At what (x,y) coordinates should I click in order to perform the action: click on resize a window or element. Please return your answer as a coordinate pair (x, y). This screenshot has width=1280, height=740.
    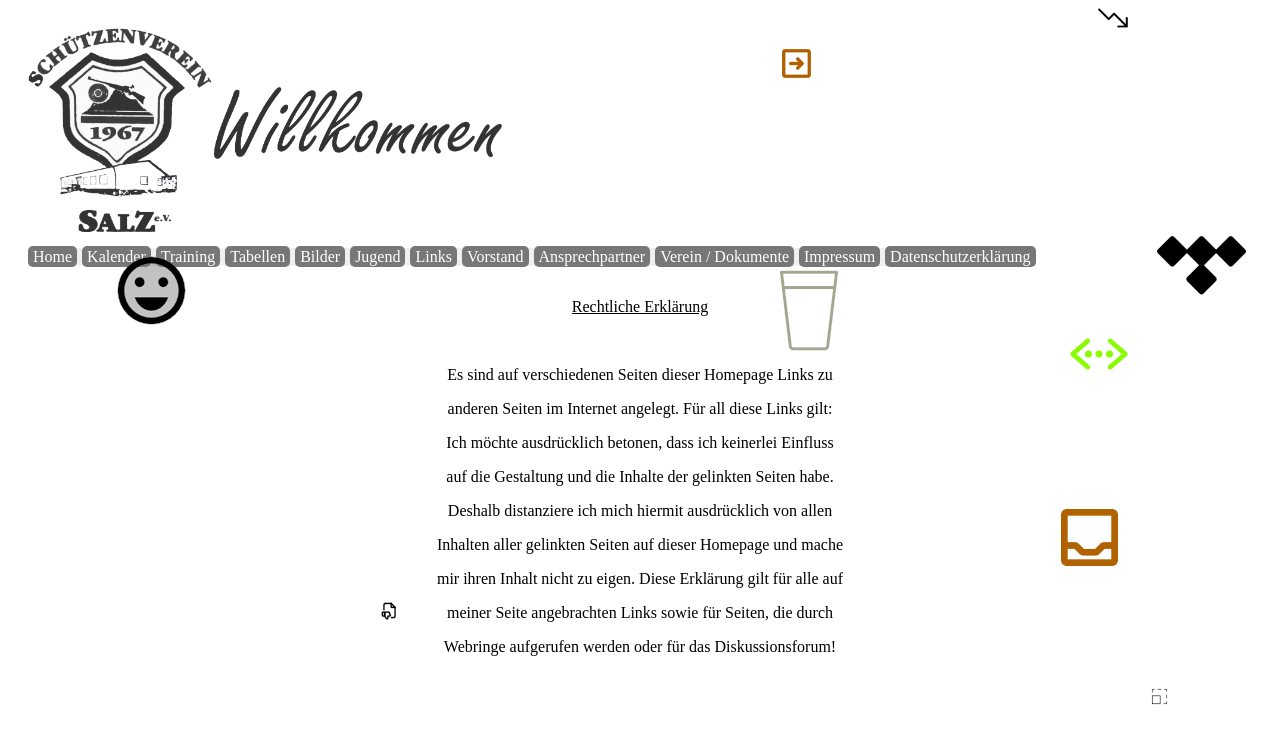
    Looking at the image, I should click on (1159, 696).